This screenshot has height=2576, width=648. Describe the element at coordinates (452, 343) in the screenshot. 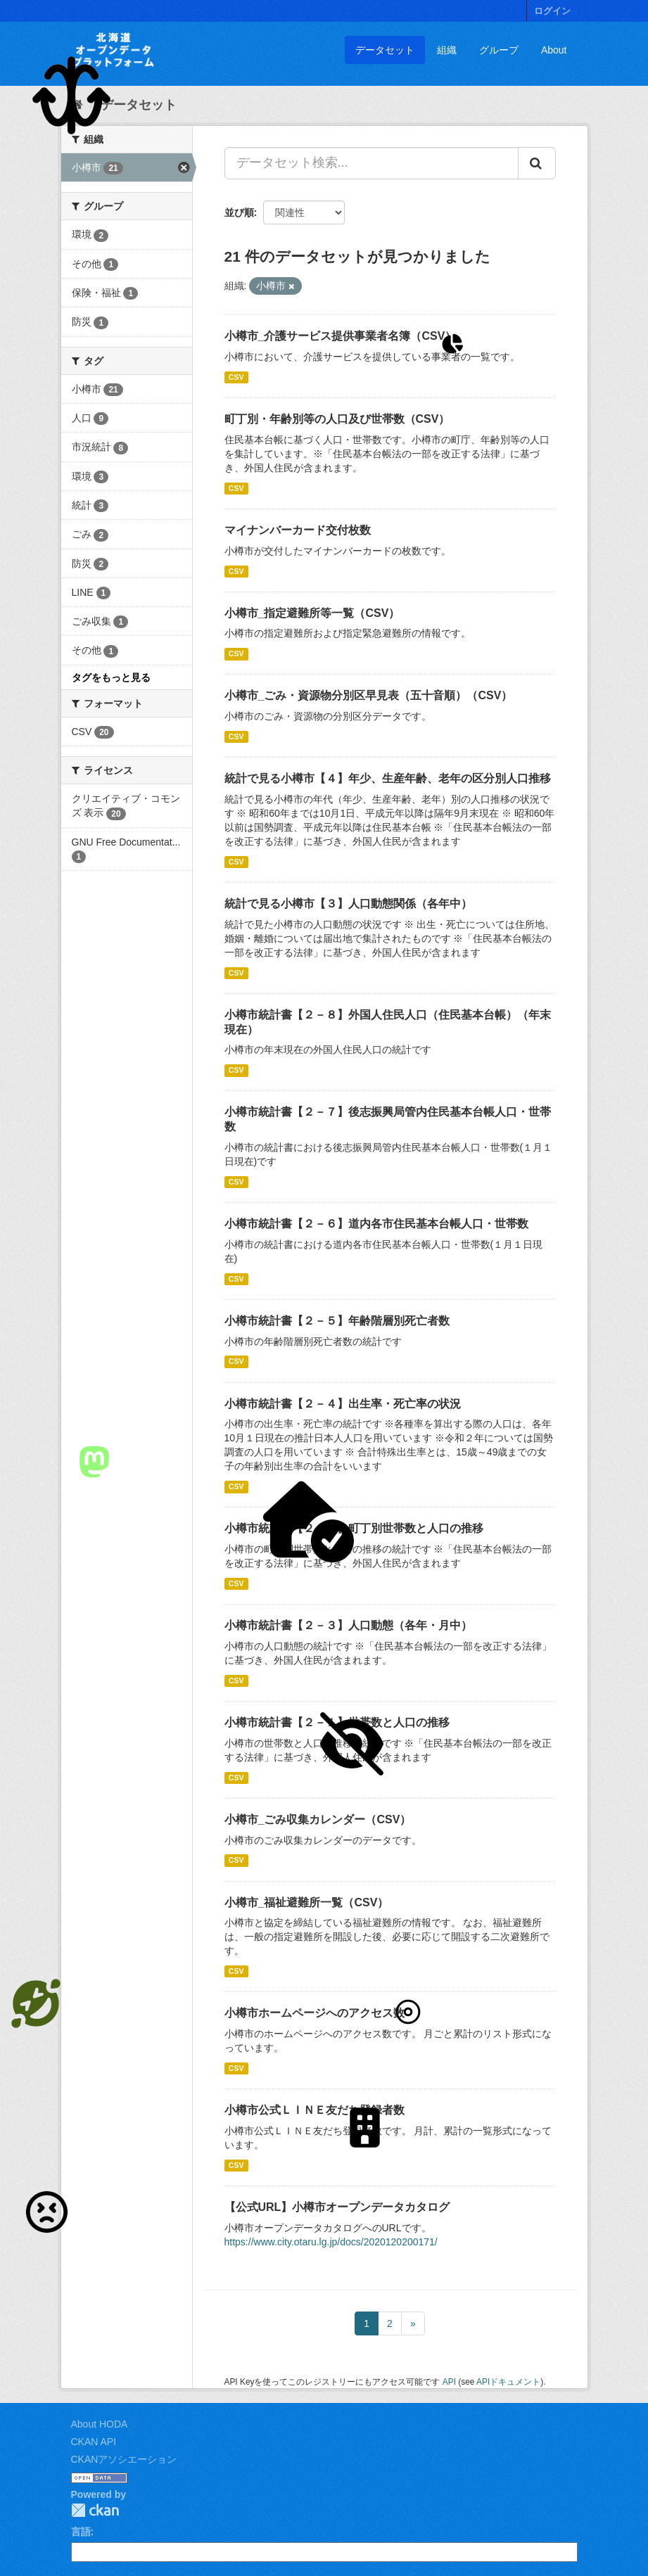

I see `view analytics or statistics` at that location.